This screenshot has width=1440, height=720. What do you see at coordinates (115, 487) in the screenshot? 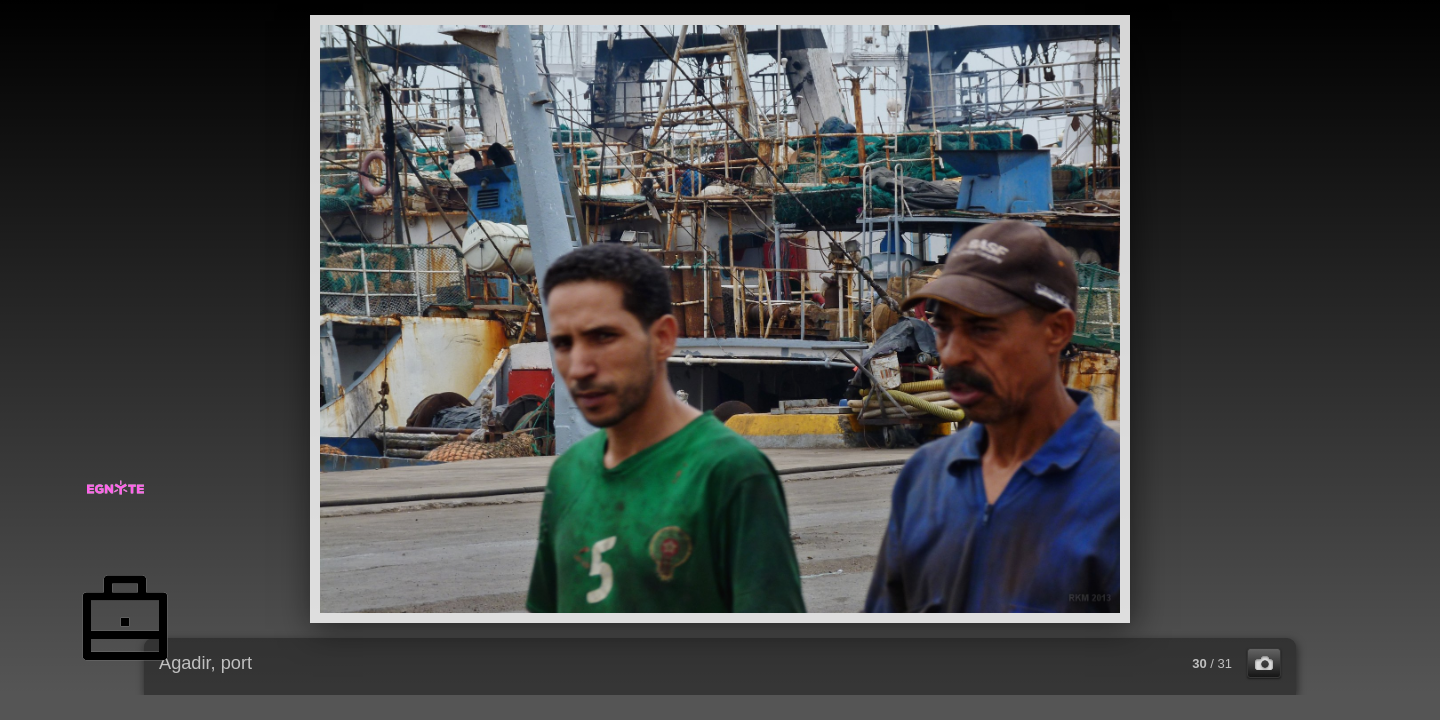
I see `open egnyte cloud storage app` at bounding box center [115, 487].